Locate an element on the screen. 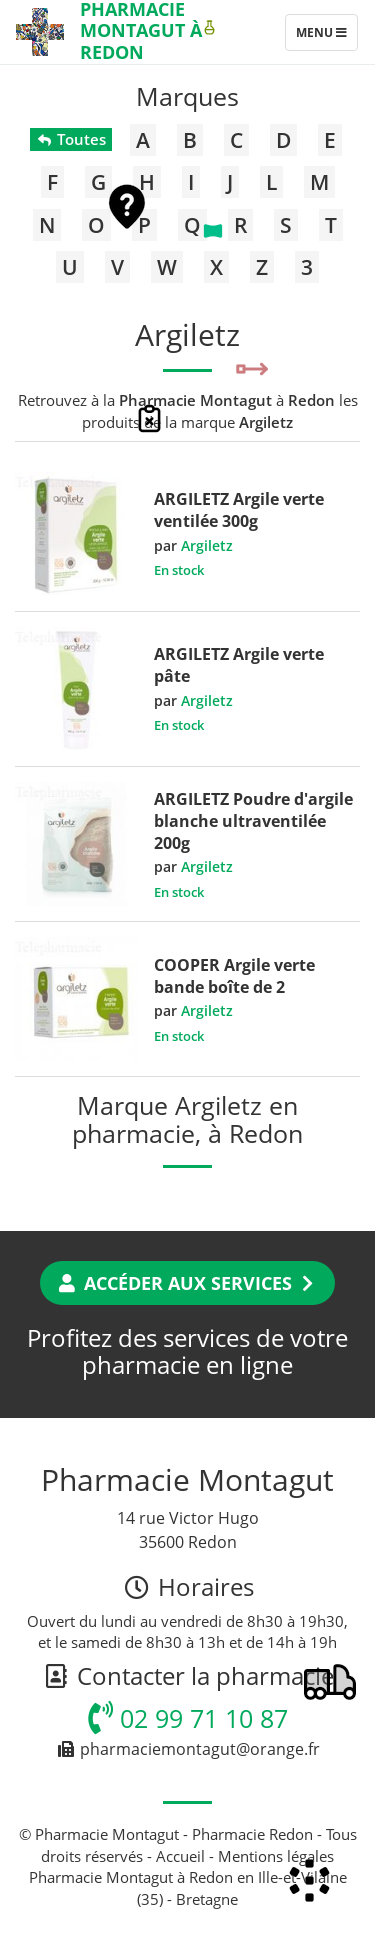 The width and height of the screenshot is (375, 1955). clear clipboard contents is located at coordinates (149, 418).